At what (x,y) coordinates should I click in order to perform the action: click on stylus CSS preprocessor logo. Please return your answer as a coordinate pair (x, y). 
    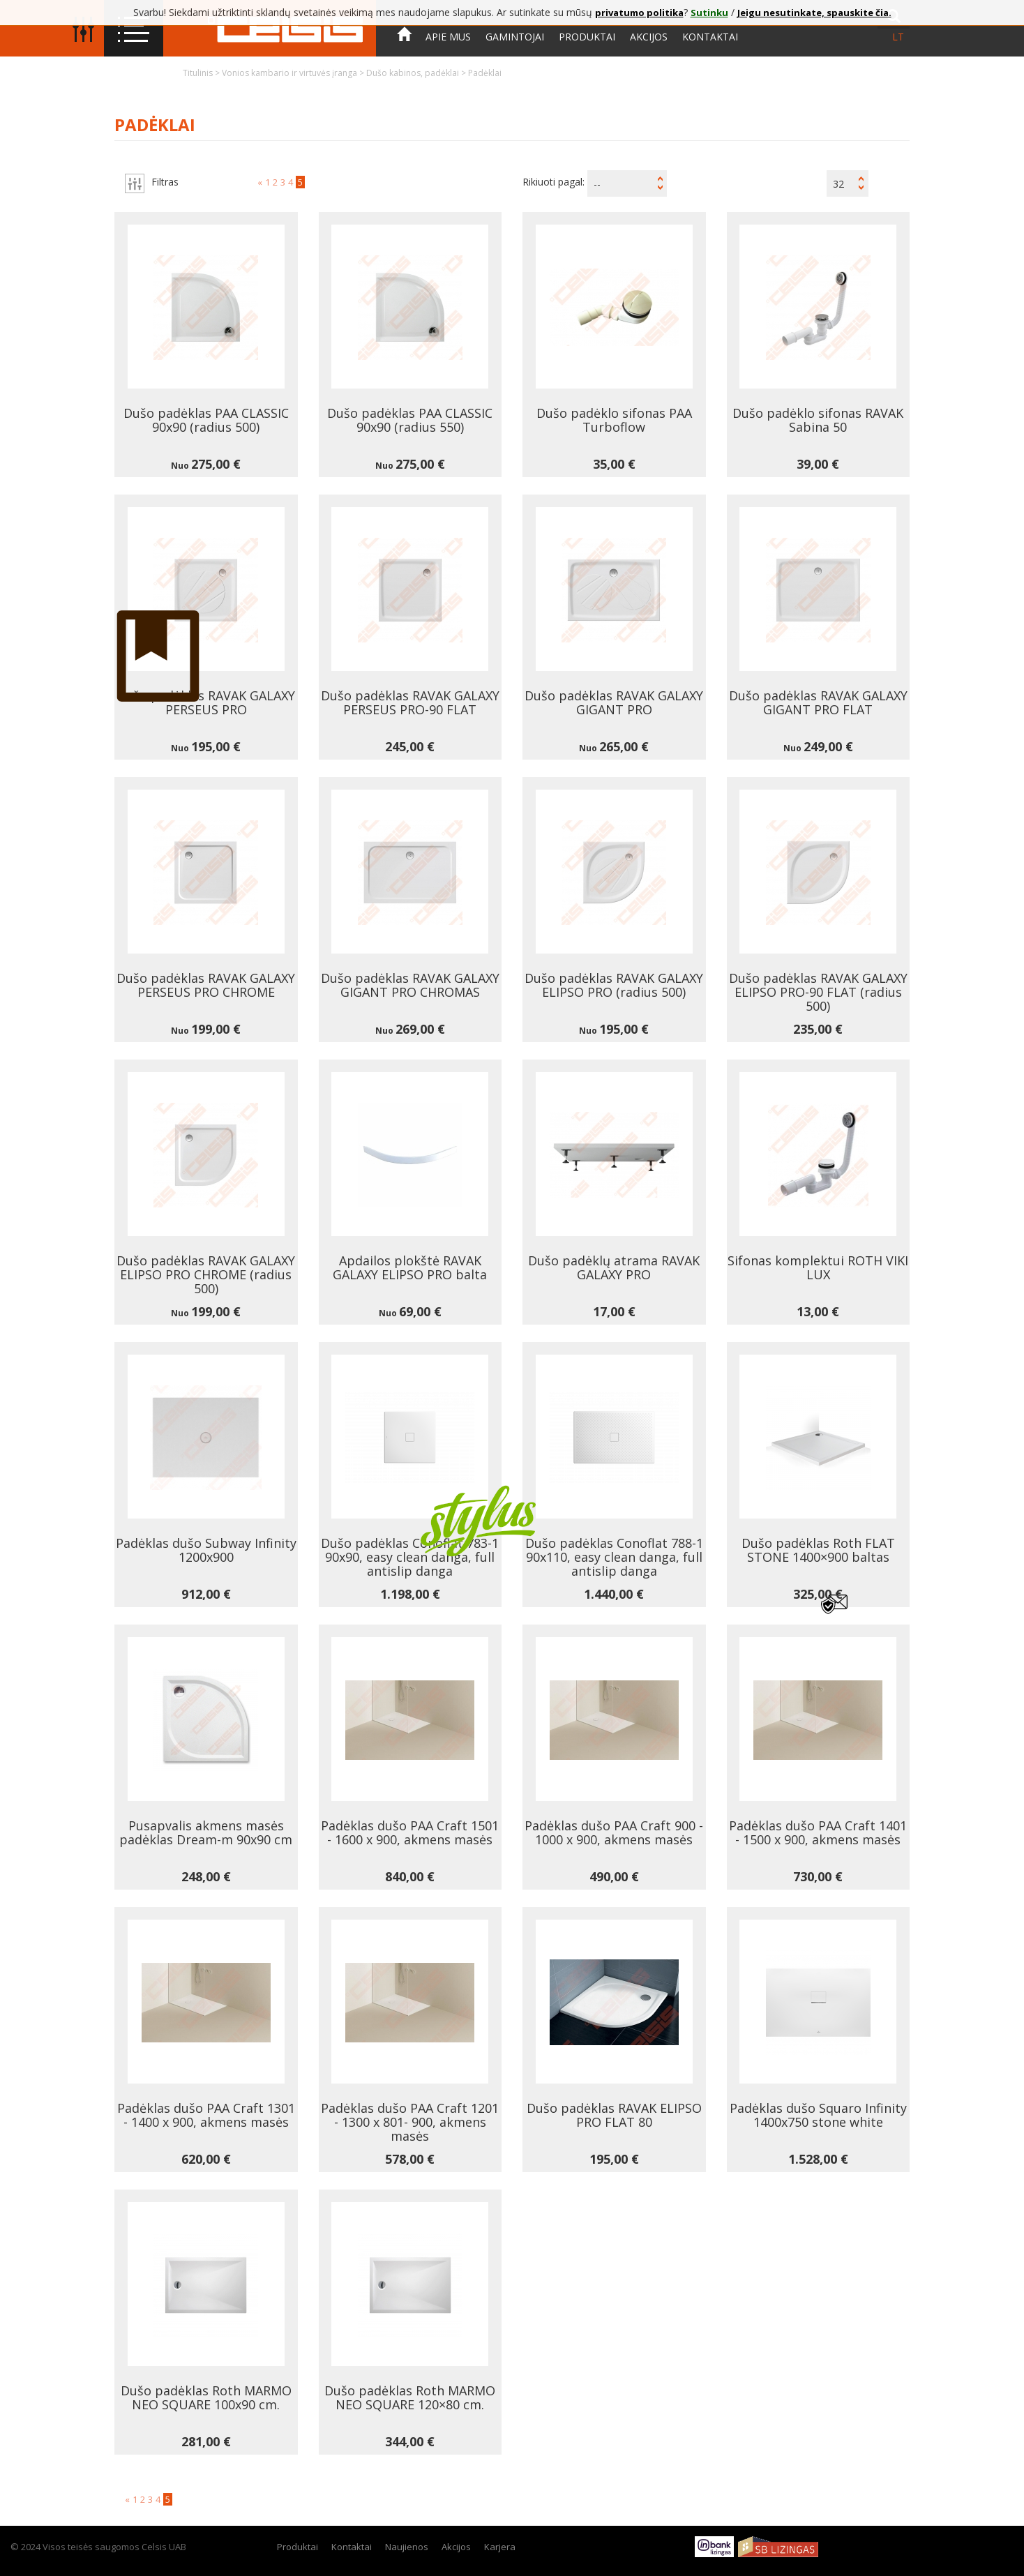
    Looking at the image, I should click on (478, 1521).